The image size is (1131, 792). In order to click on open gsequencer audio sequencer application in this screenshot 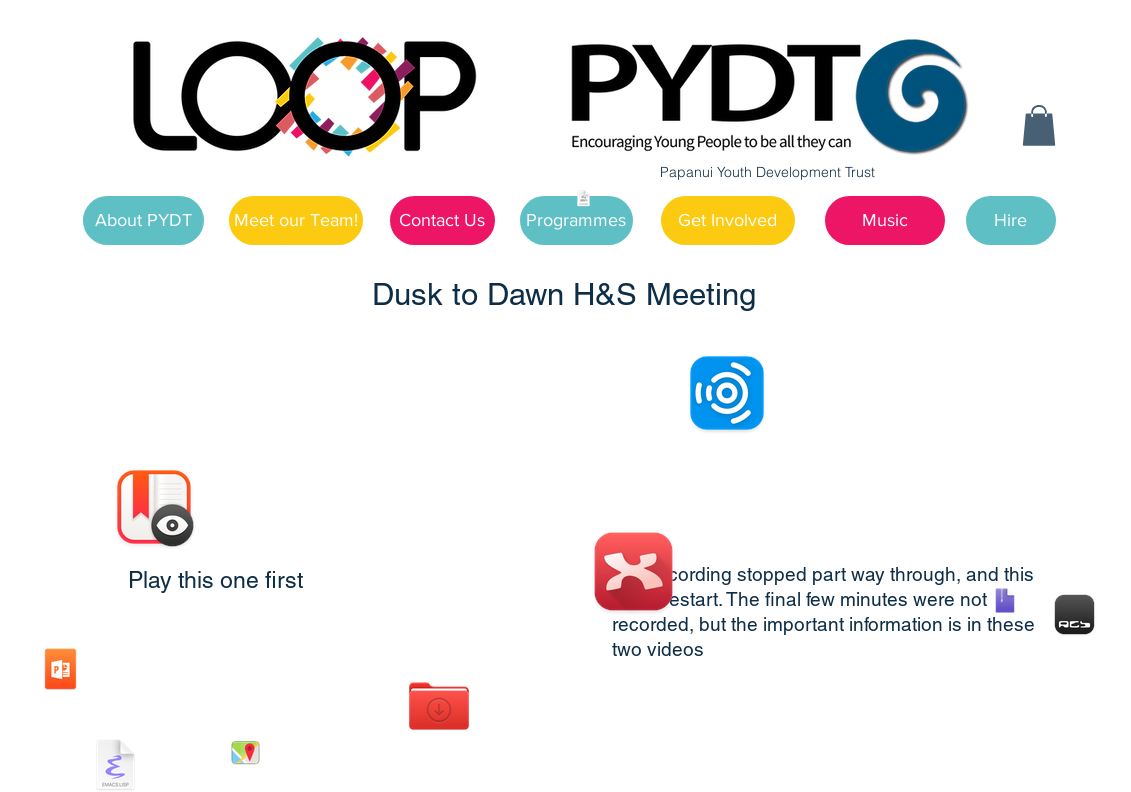, I will do `click(1074, 614)`.